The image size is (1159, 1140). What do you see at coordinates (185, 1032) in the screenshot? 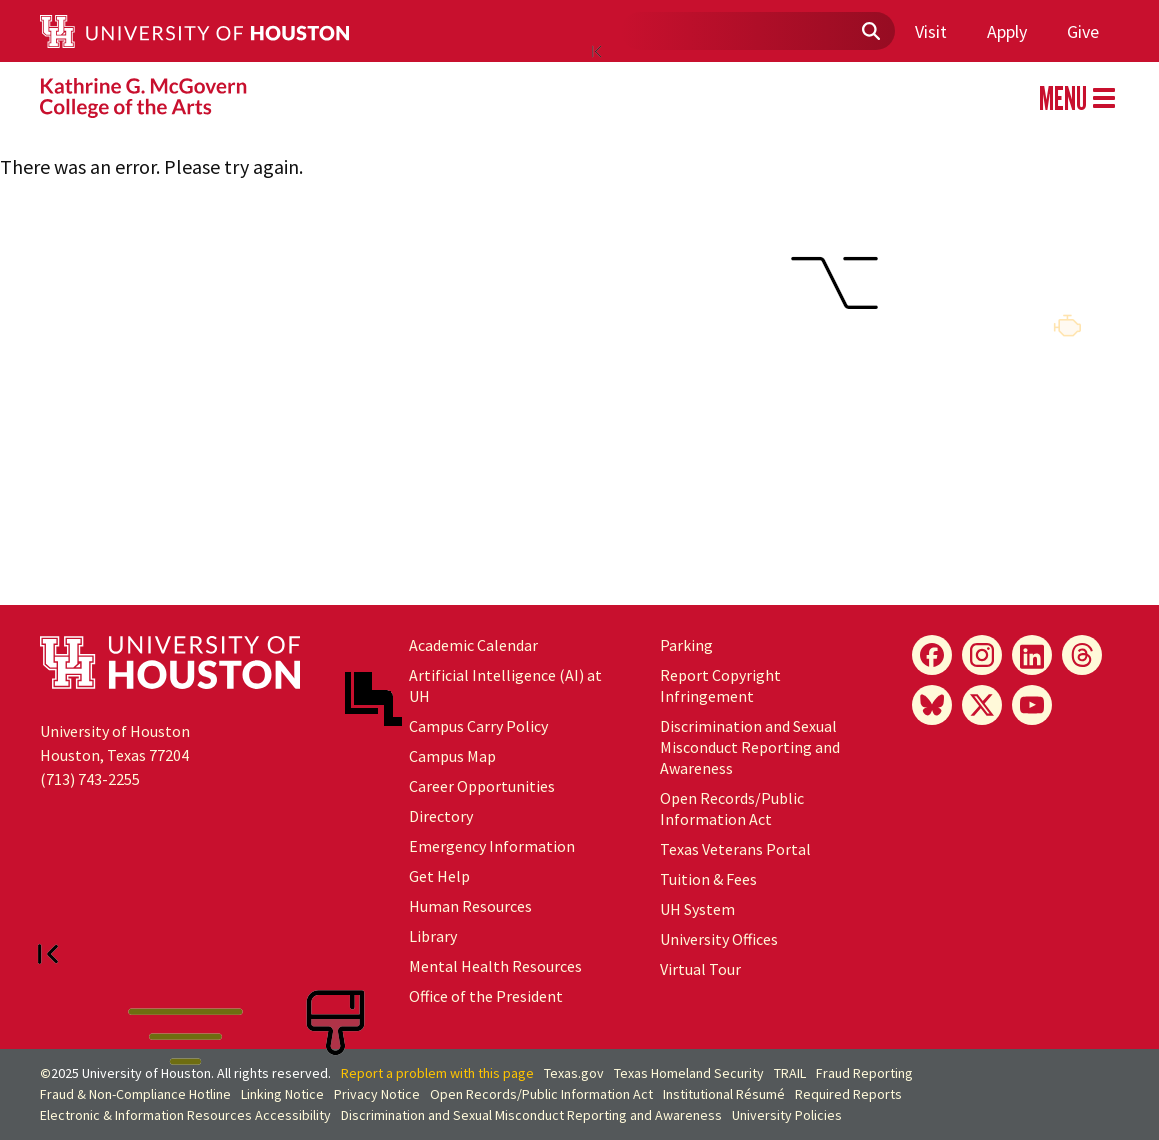
I see `filter or sort content` at bounding box center [185, 1032].